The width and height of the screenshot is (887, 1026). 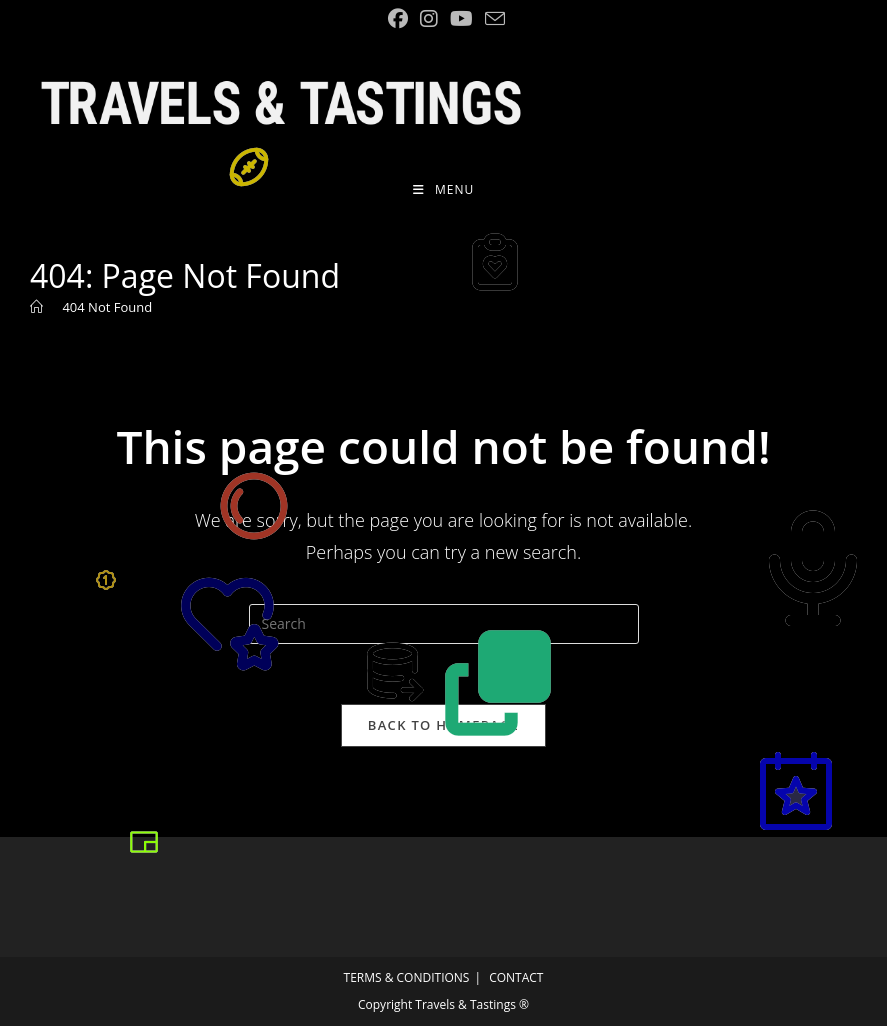 What do you see at coordinates (392, 670) in the screenshot?
I see `export data from database` at bounding box center [392, 670].